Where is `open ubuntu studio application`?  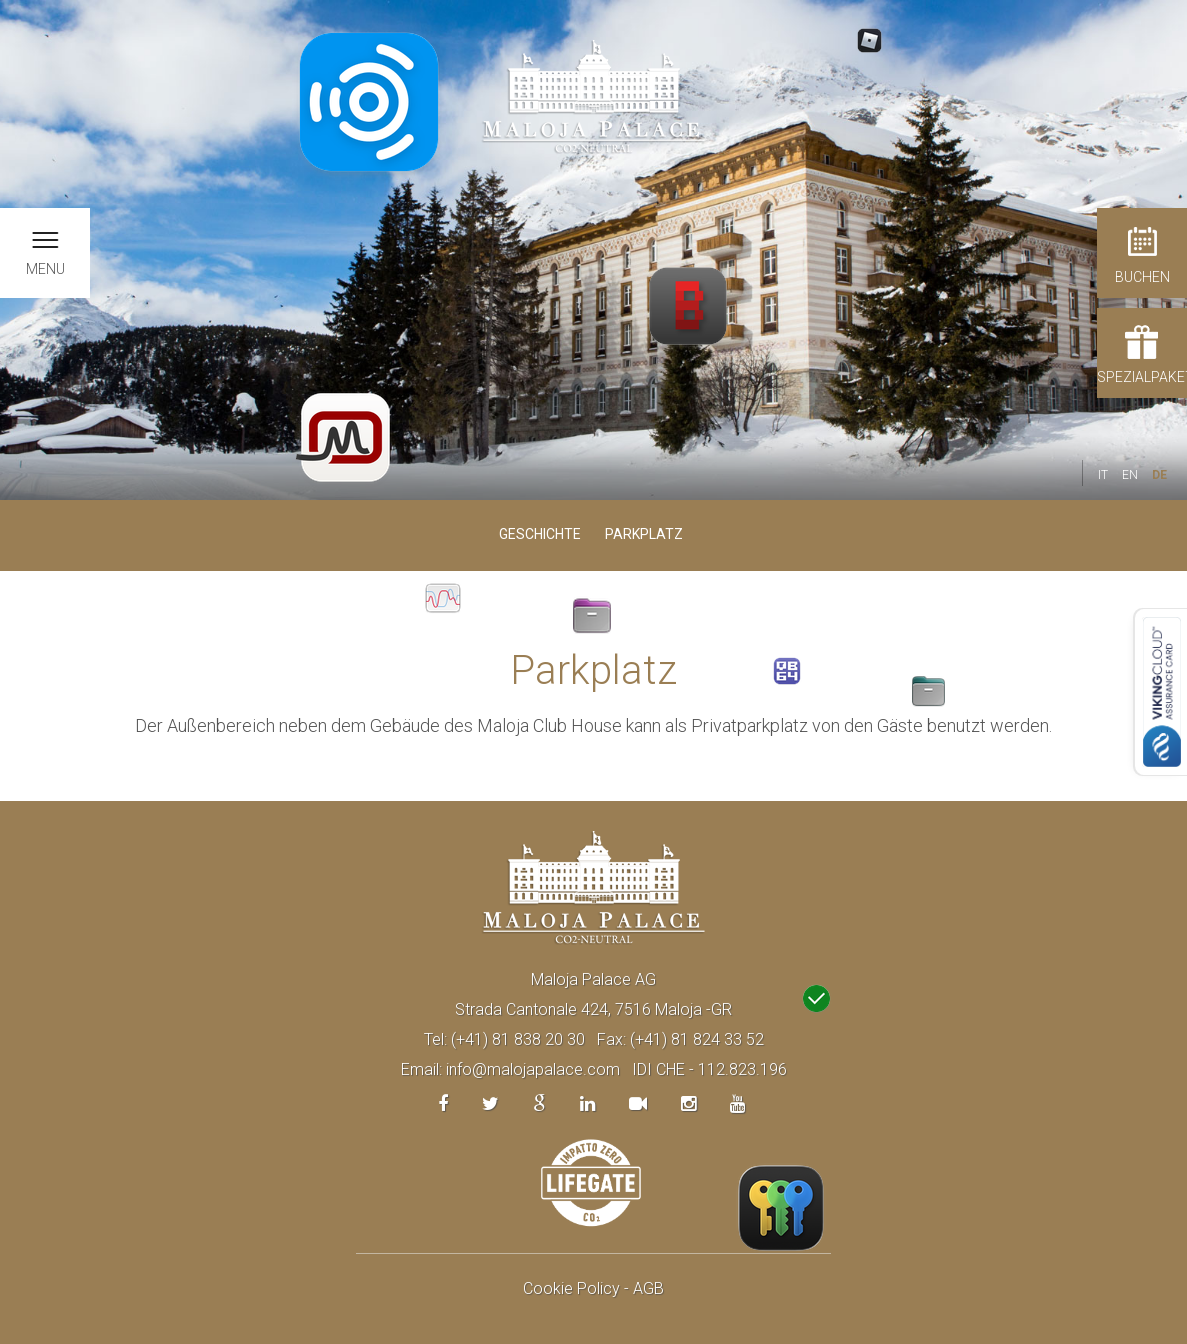
open ubuntu studio application is located at coordinates (369, 102).